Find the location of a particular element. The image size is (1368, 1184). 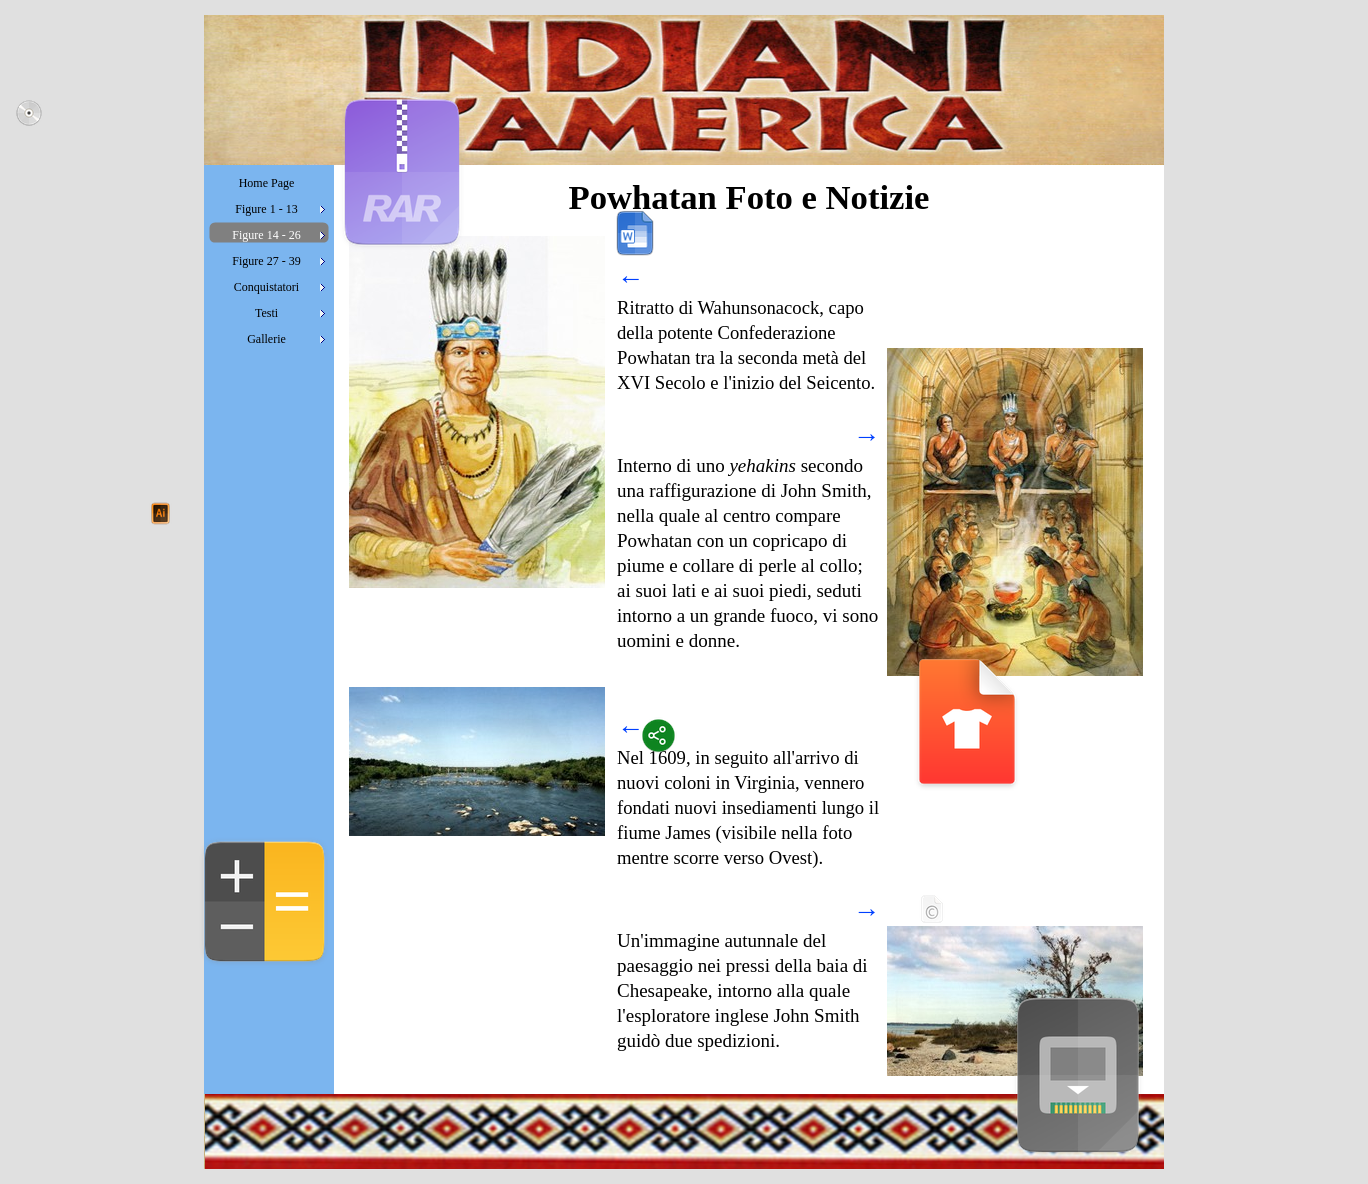

gameboy ROM file type indicator is located at coordinates (1078, 1075).